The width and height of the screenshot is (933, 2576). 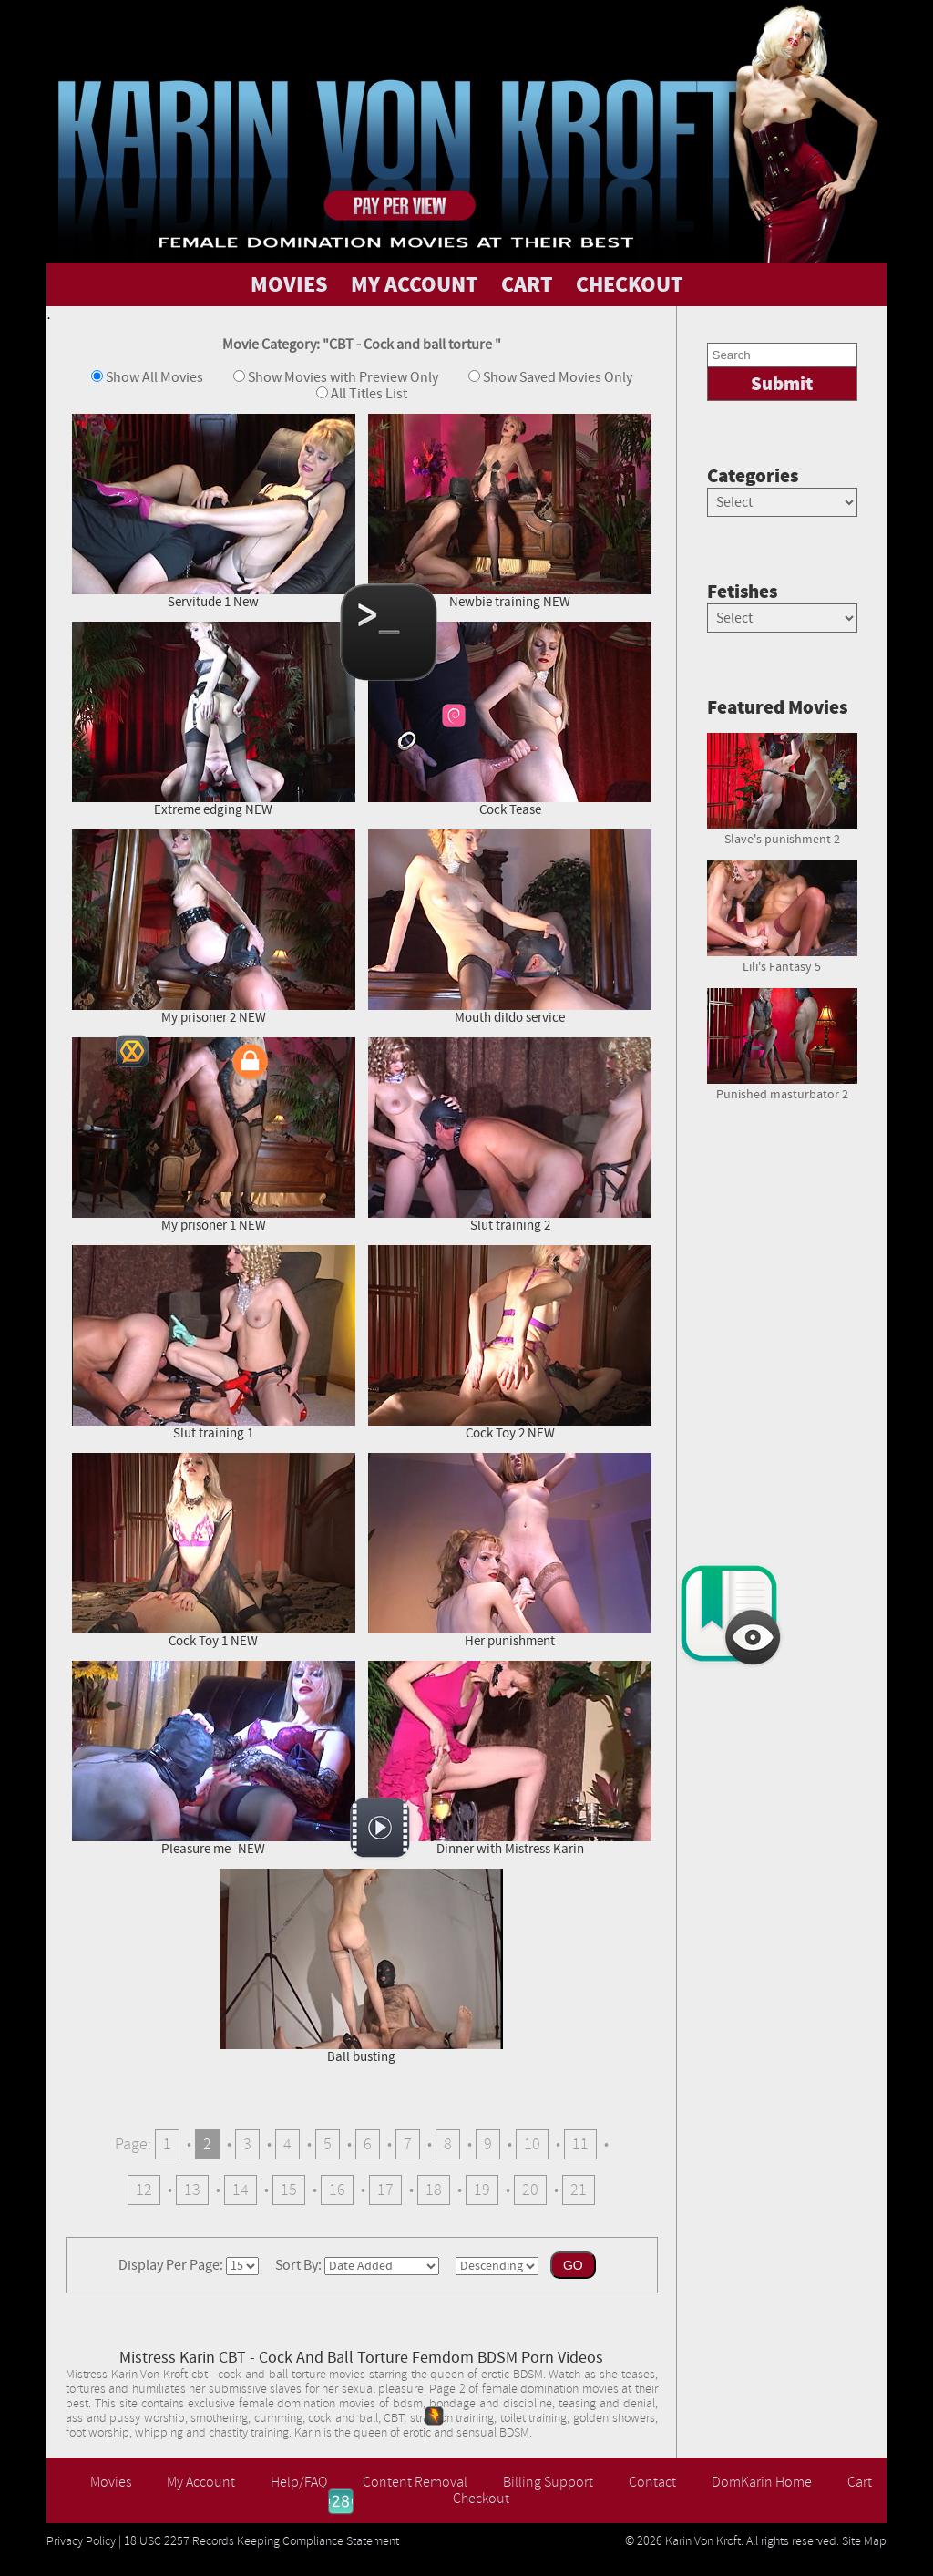 I want to click on open gnome calendar app, so click(x=341, y=2501).